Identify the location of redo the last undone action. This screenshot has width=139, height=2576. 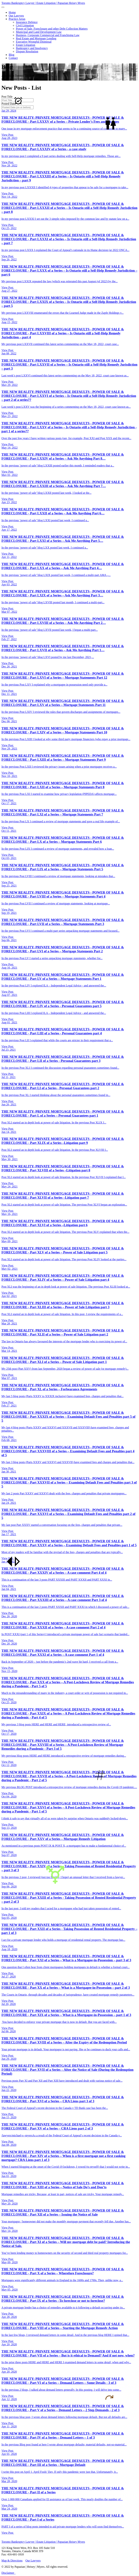
(109, 2397).